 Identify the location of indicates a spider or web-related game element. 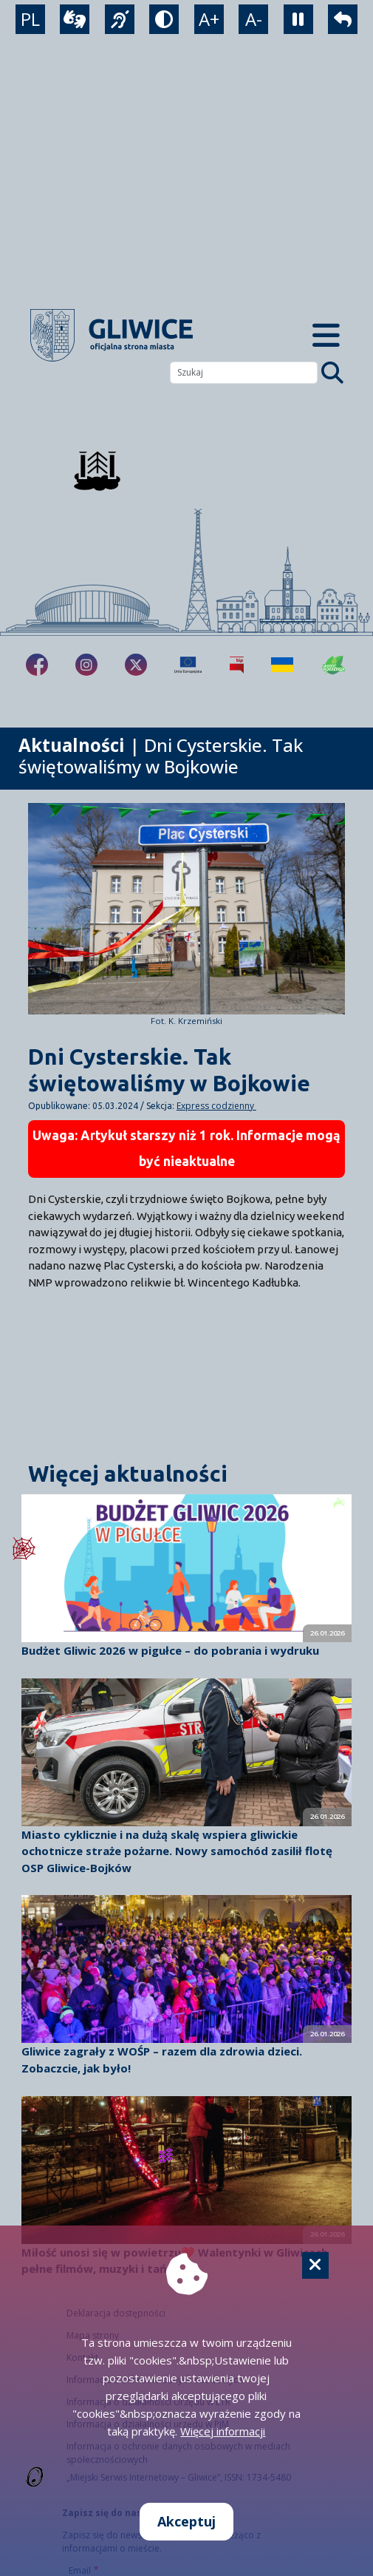
(24, 1548).